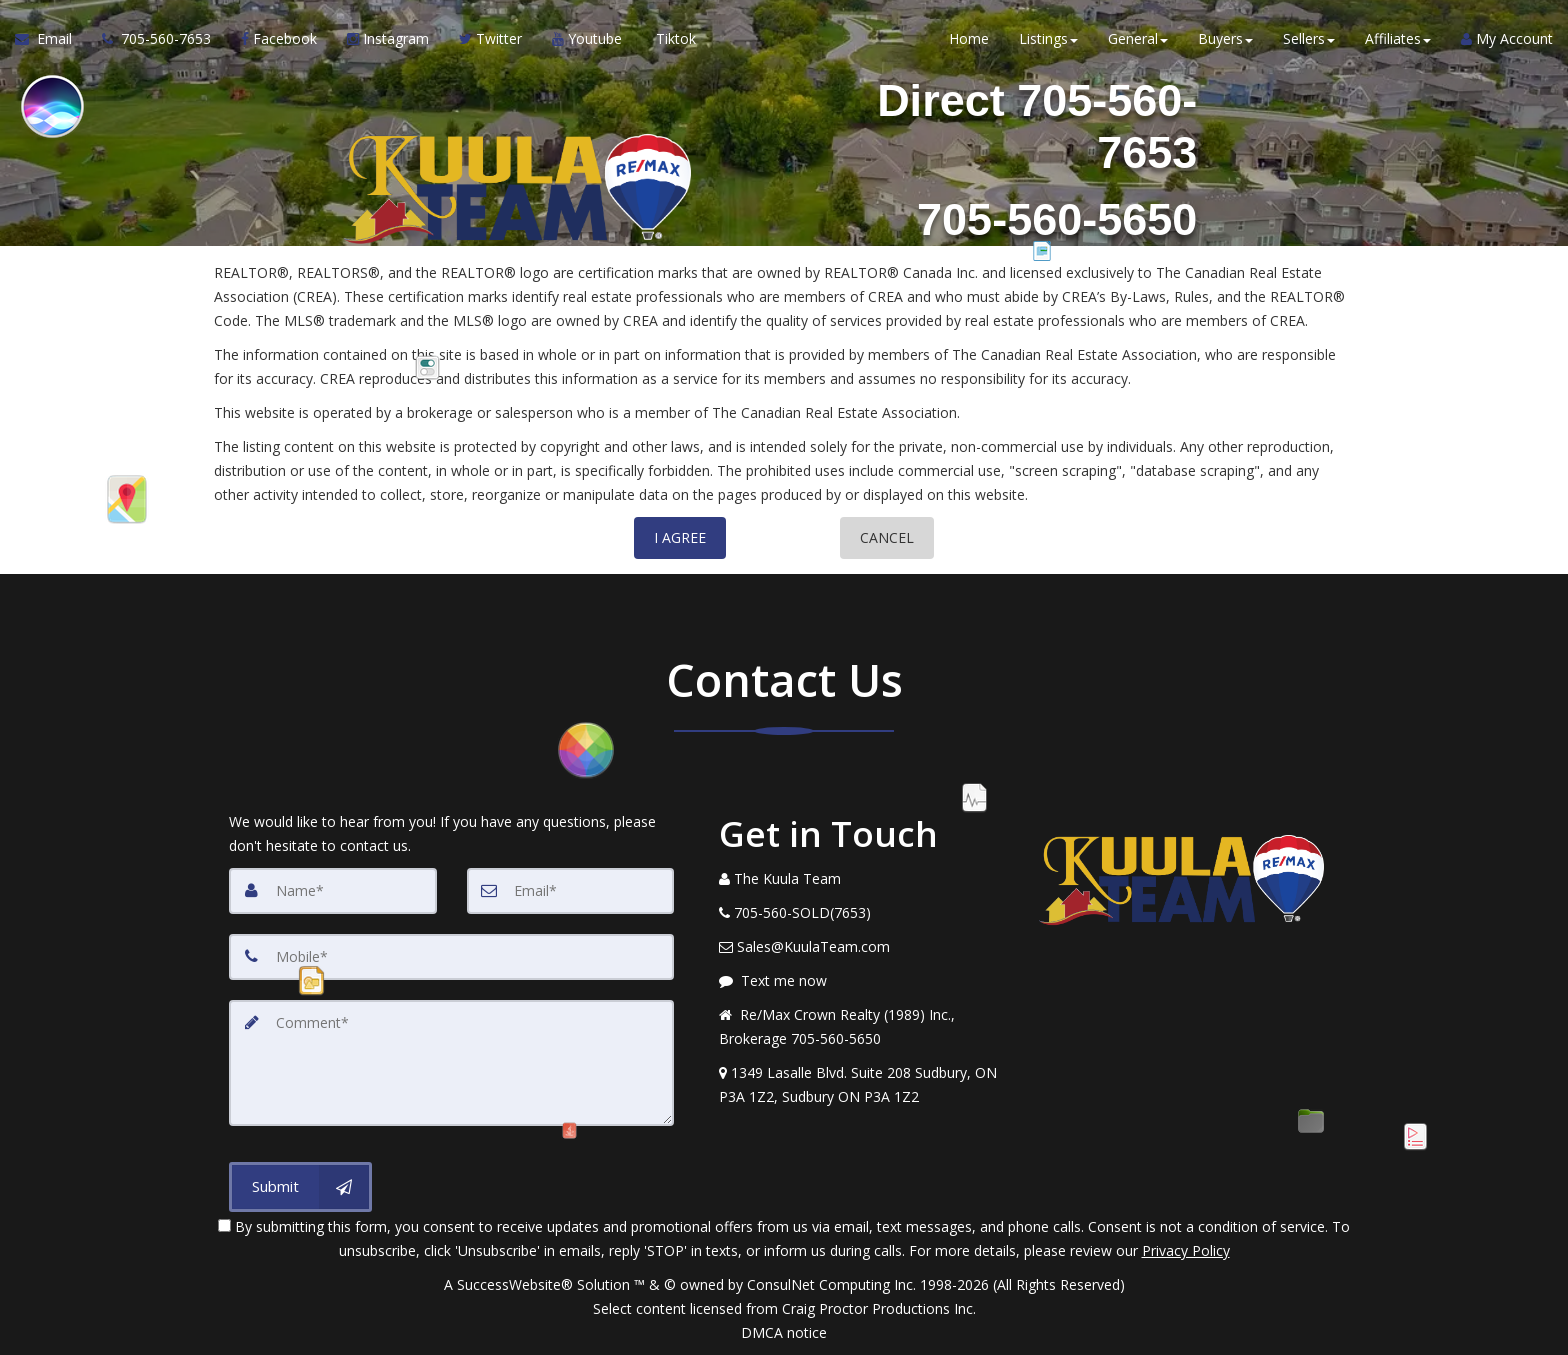 This screenshot has height=1355, width=1568. Describe the element at coordinates (127, 499) in the screenshot. I see `a gpx file containing gps route or track data` at that location.